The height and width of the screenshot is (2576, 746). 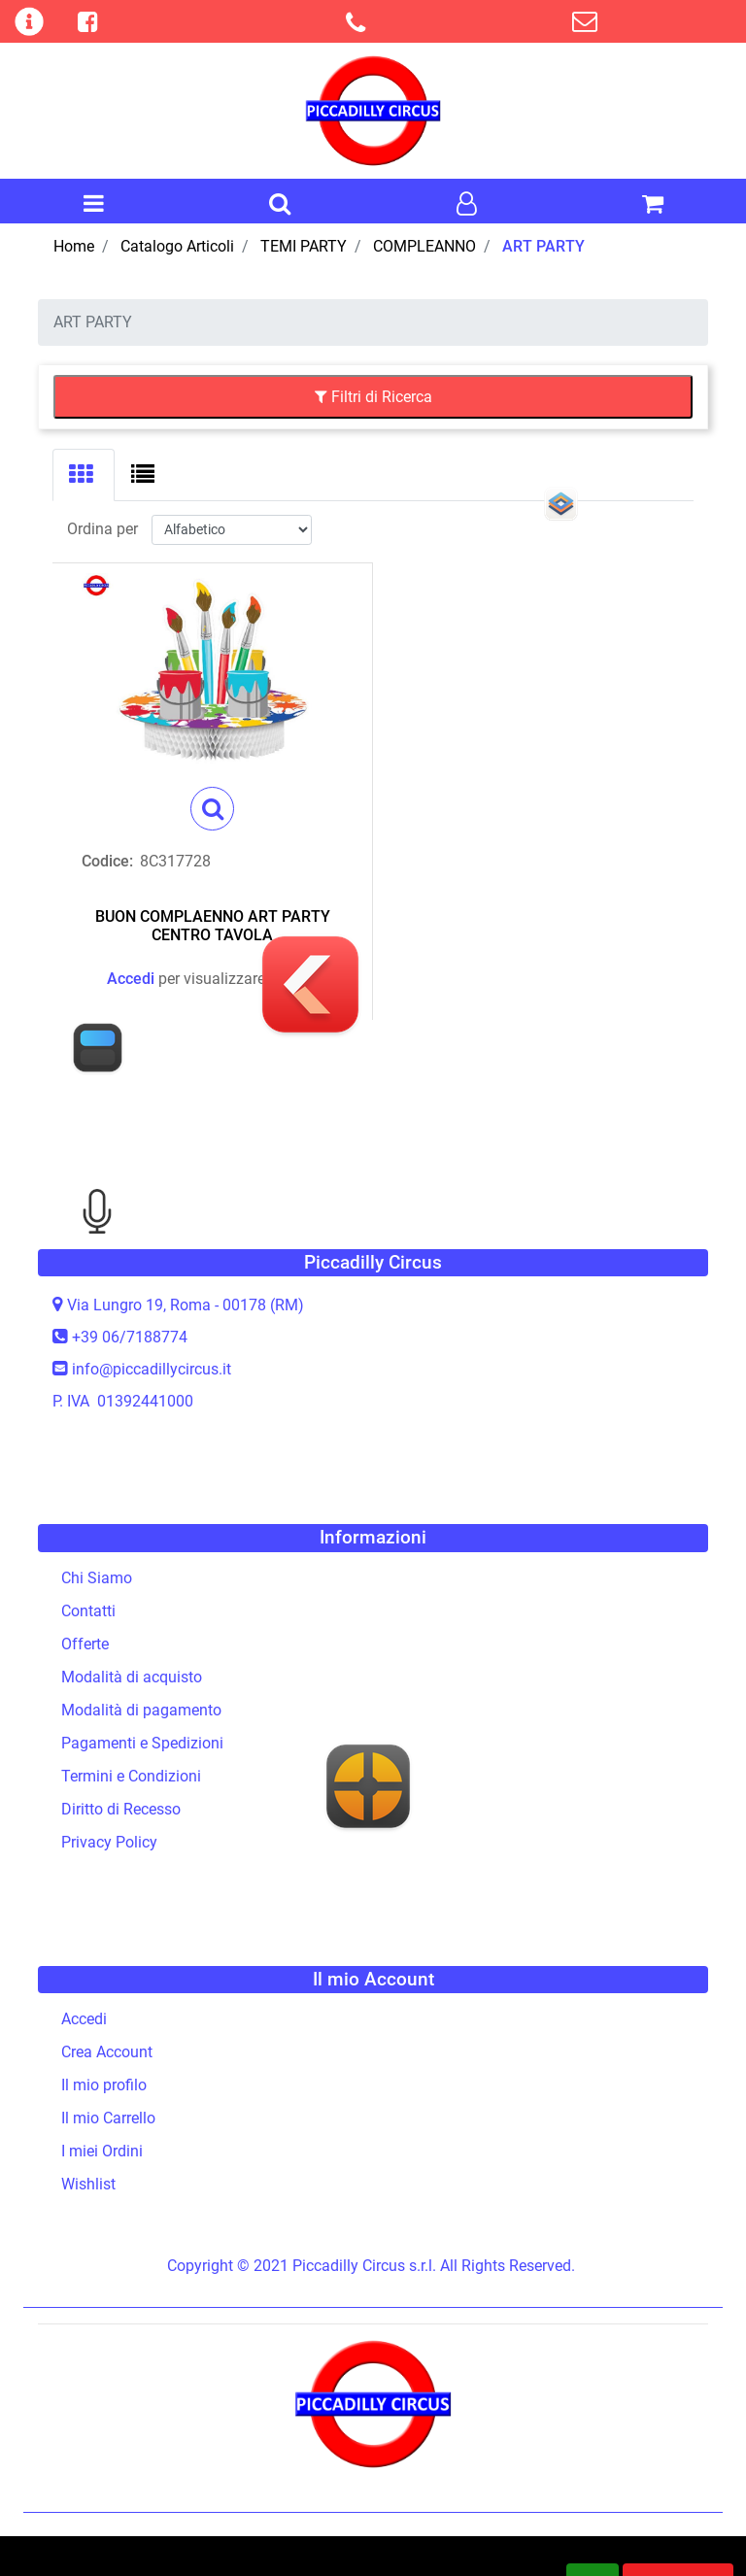 What do you see at coordinates (97, 1211) in the screenshot?
I see `access microphone or audio input settings` at bounding box center [97, 1211].